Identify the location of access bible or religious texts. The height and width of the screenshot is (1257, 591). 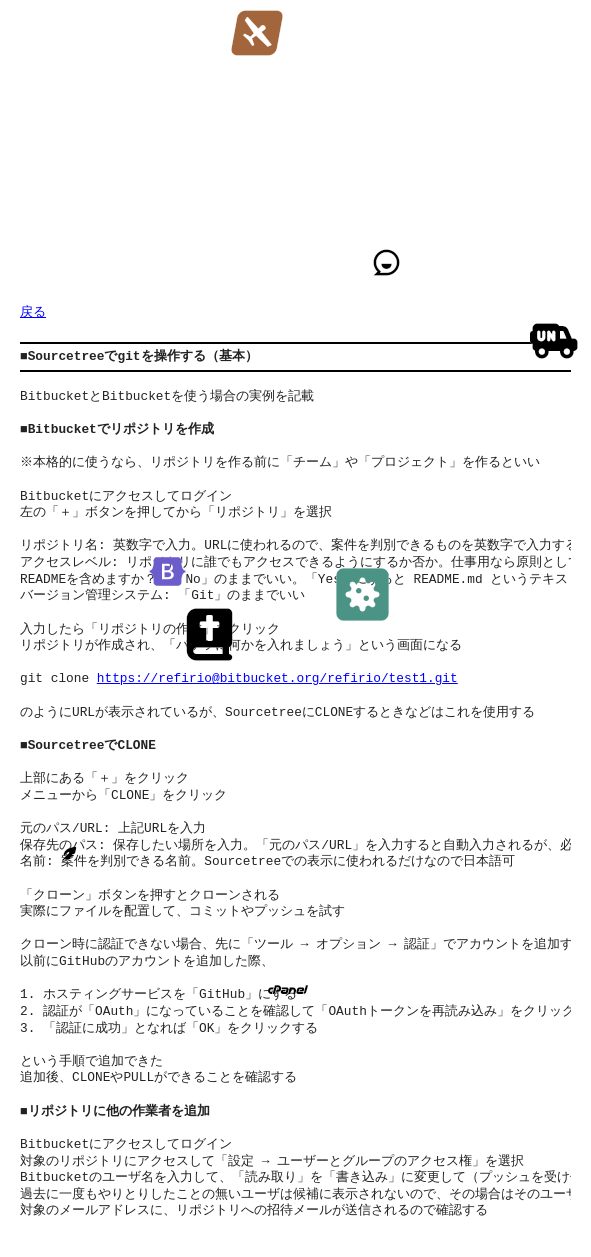
(209, 634).